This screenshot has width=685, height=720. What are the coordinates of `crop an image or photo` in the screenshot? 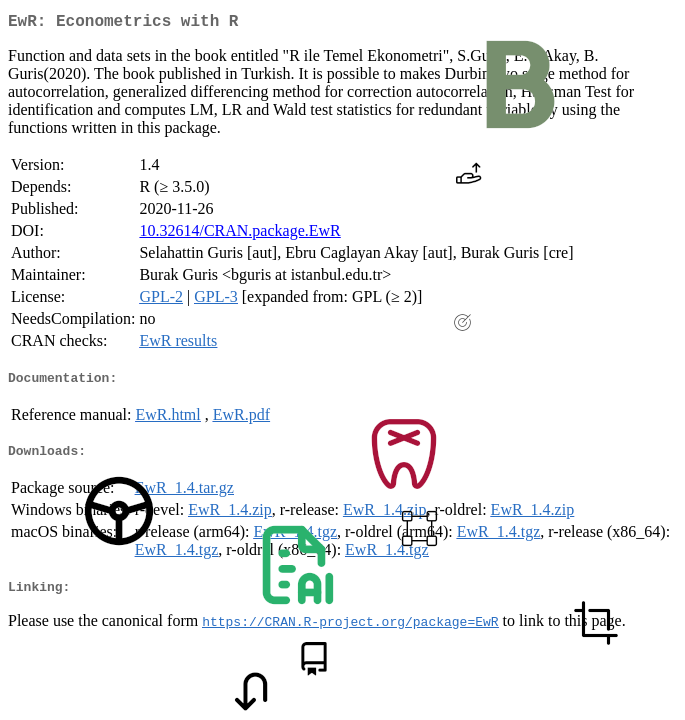 It's located at (596, 623).